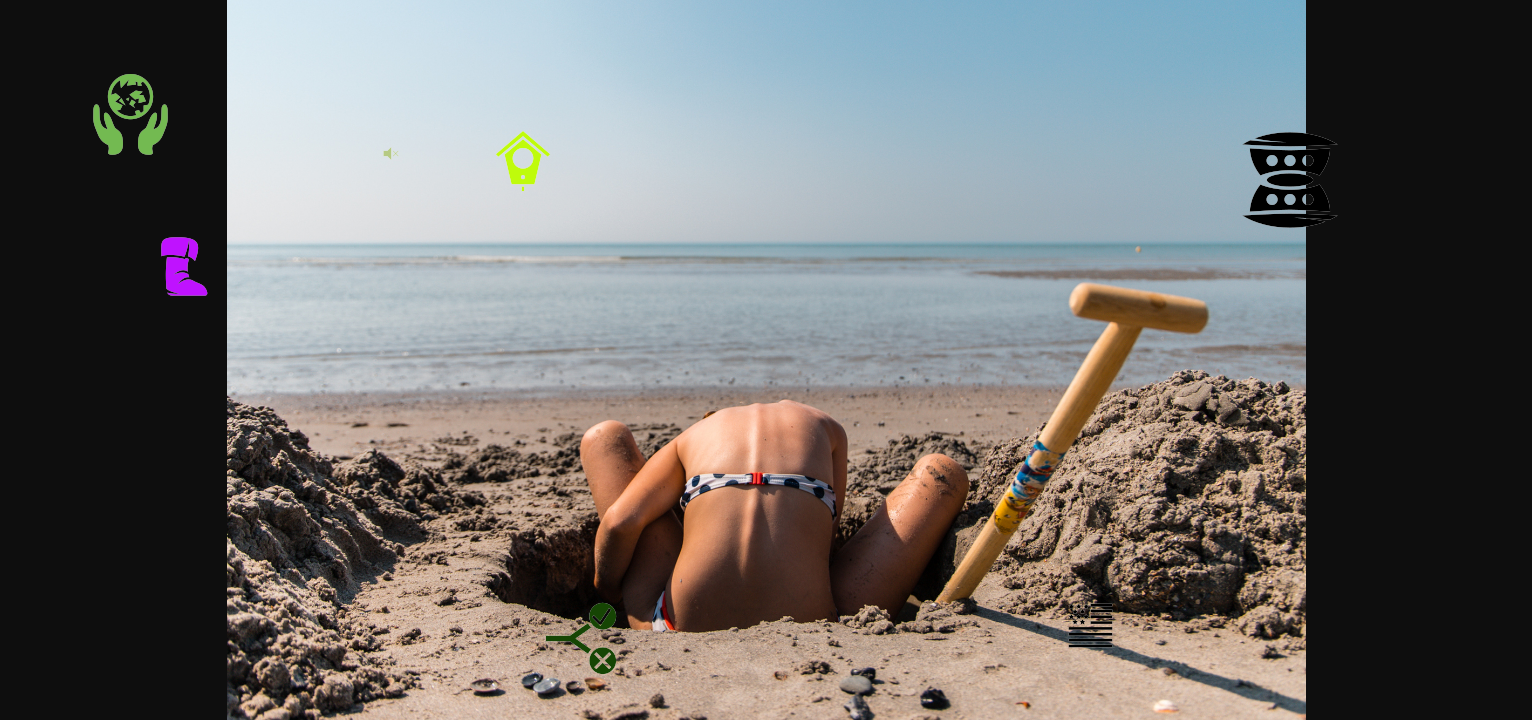  I want to click on select between multiple options, so click(580, 638).